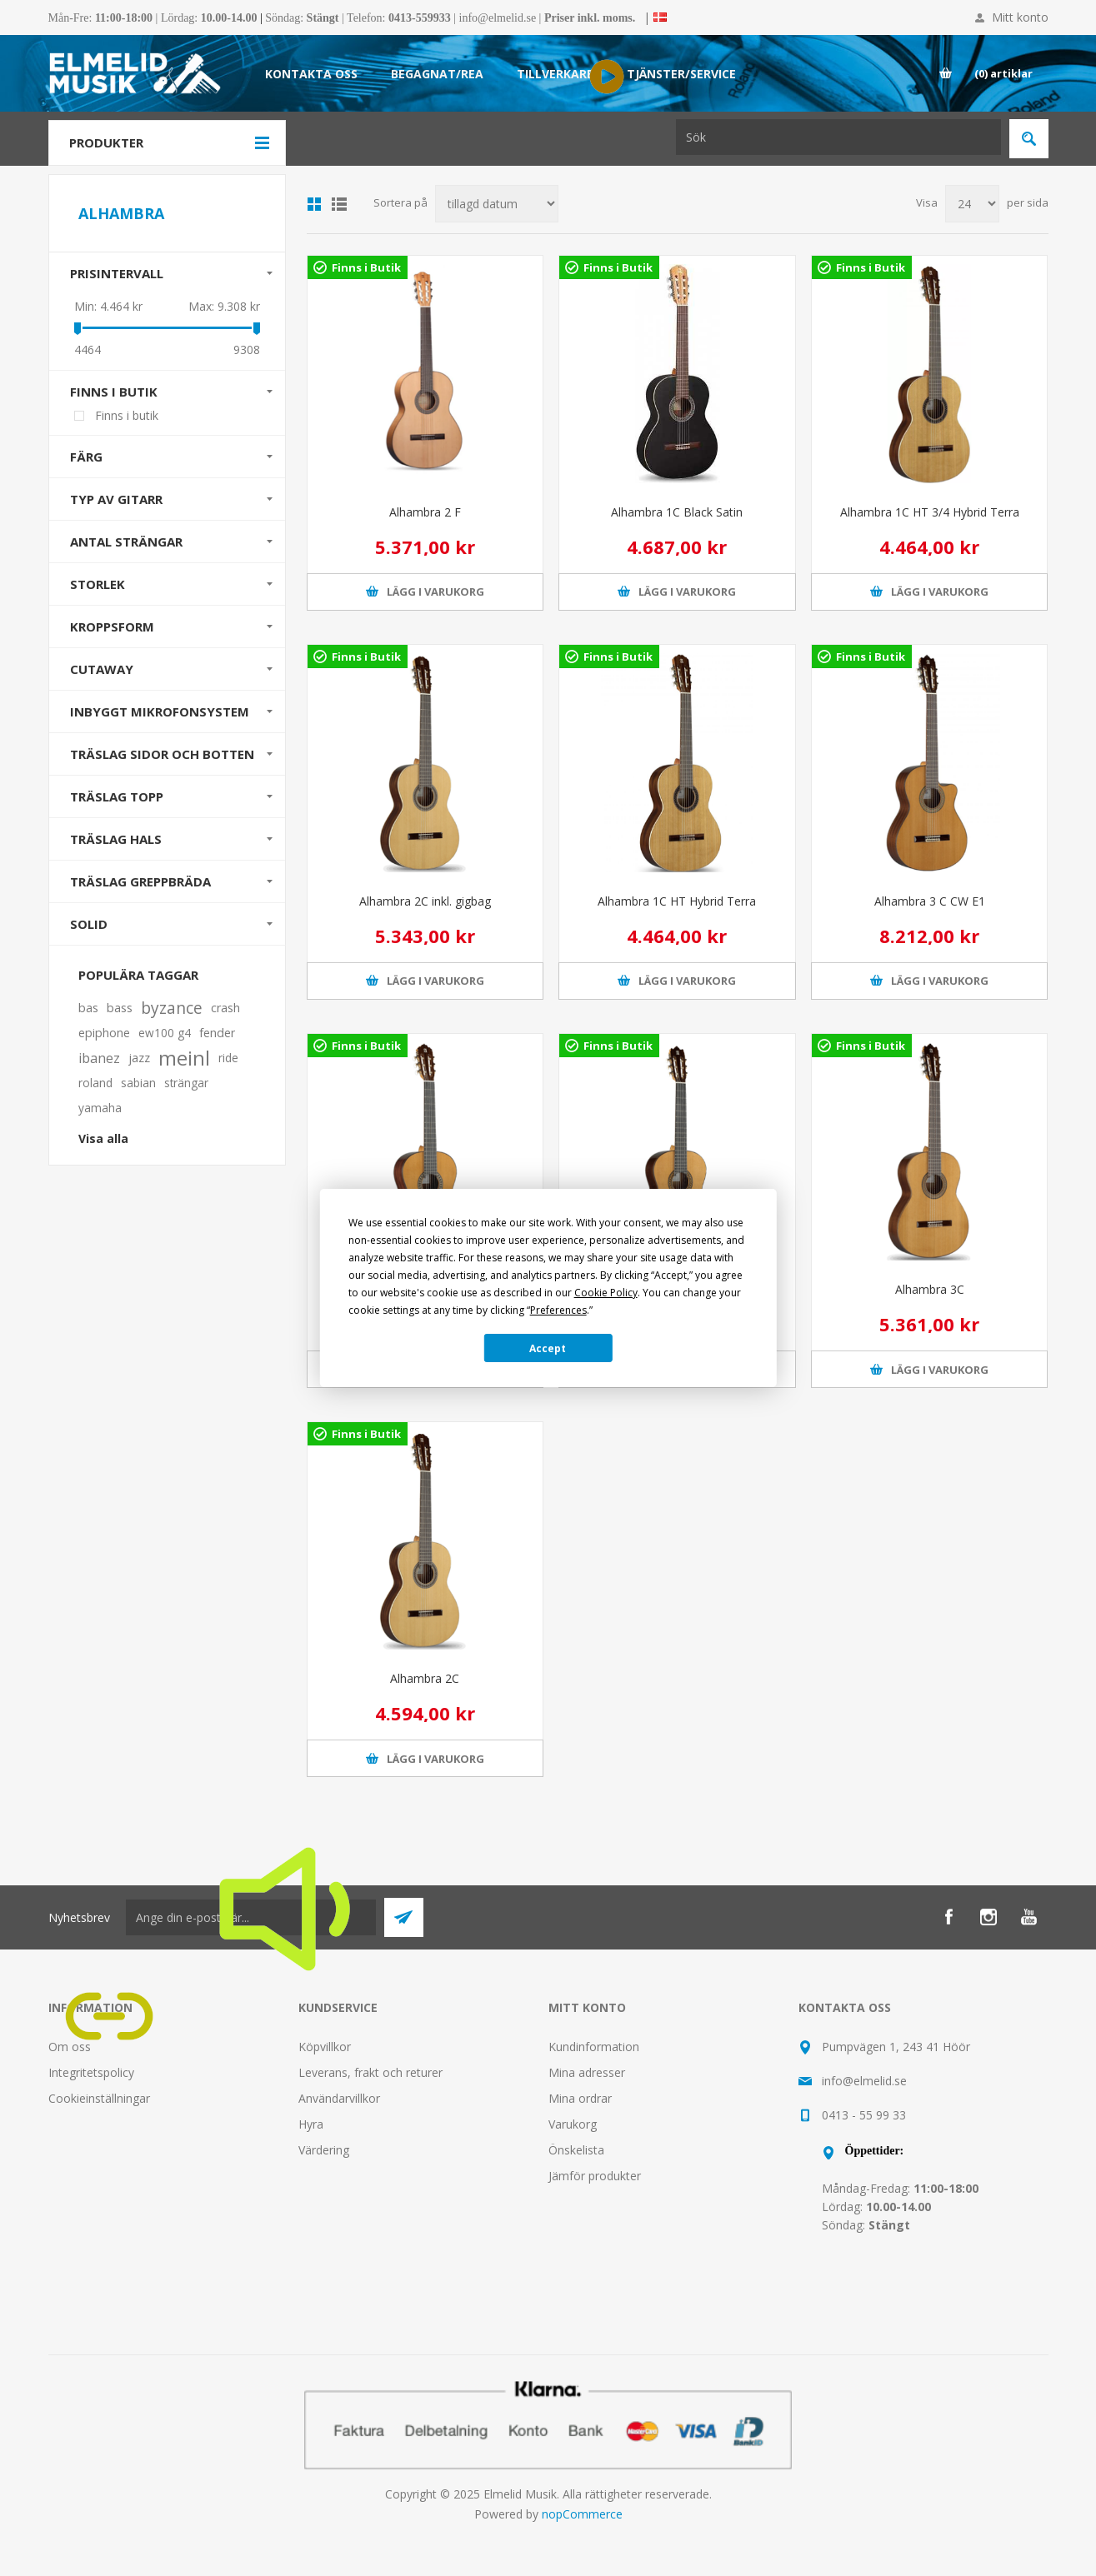  What do you see at coordinates (607, 77) in the screenshot?
I see `play media or video content` at bounding box center [607, 77].